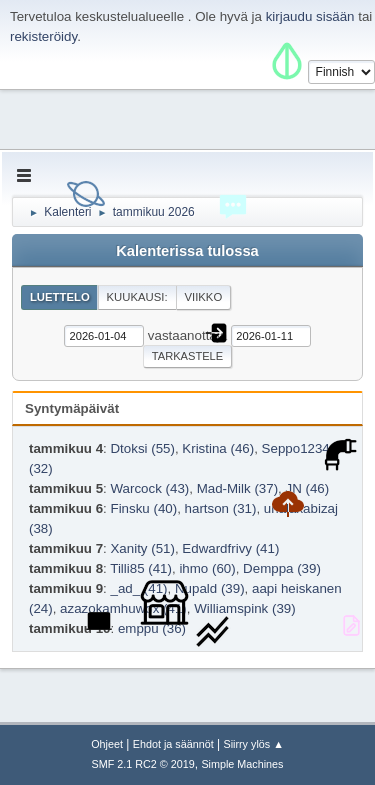 The image size is (375, 785). What do you see at coordinates (233, 207) in the screenshot?
I see `open chat or messaging` at bounding box center [233, 207].